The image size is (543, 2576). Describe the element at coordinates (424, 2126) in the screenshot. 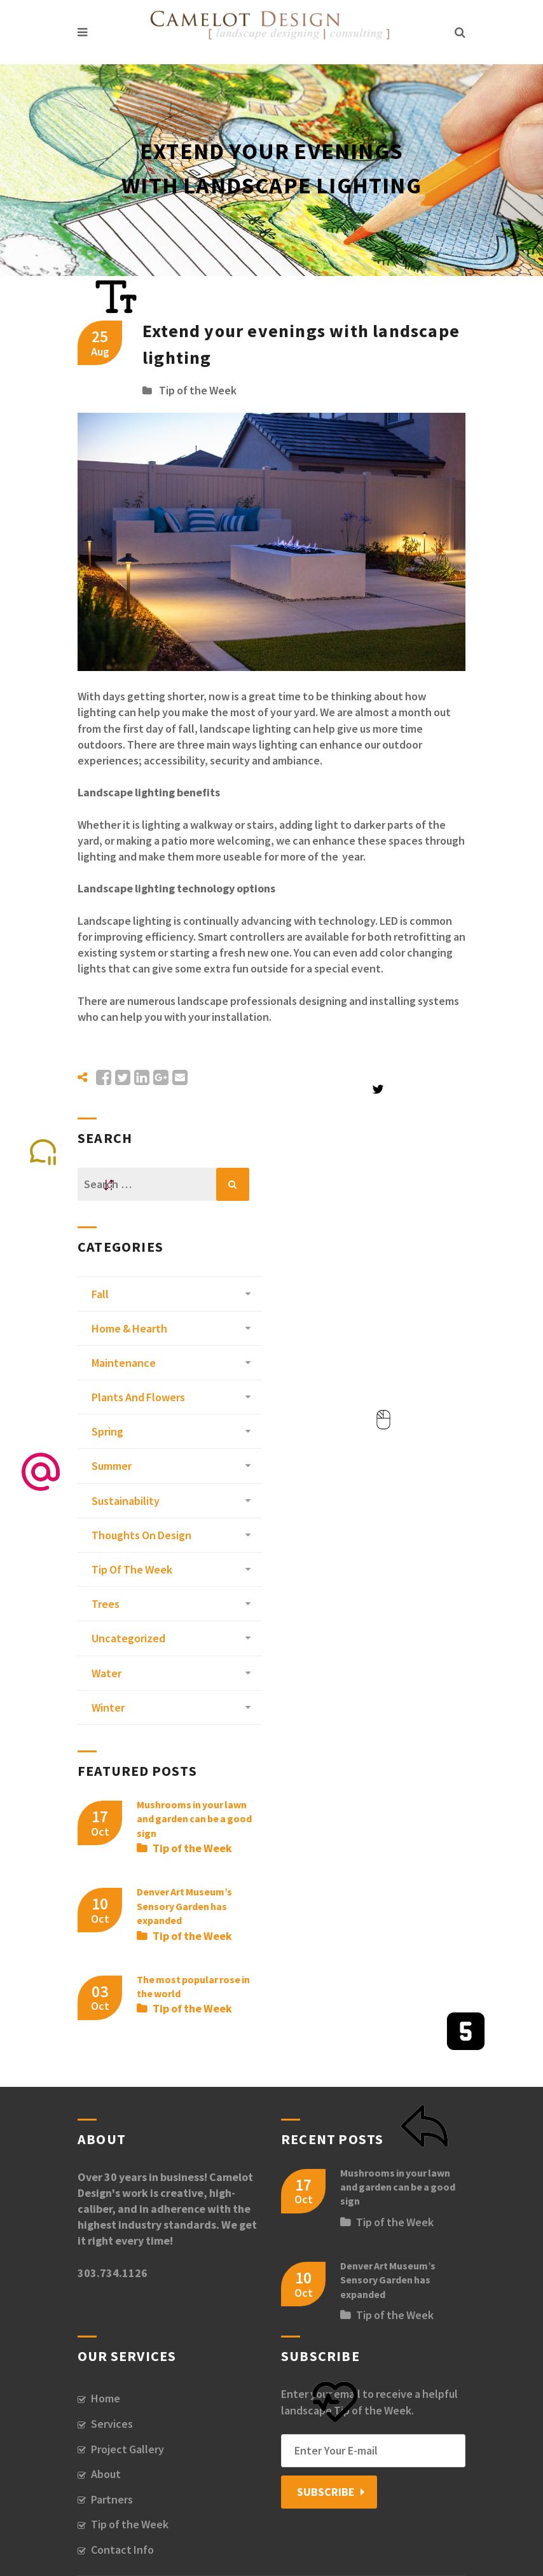

I see `undo the last action` at that location.